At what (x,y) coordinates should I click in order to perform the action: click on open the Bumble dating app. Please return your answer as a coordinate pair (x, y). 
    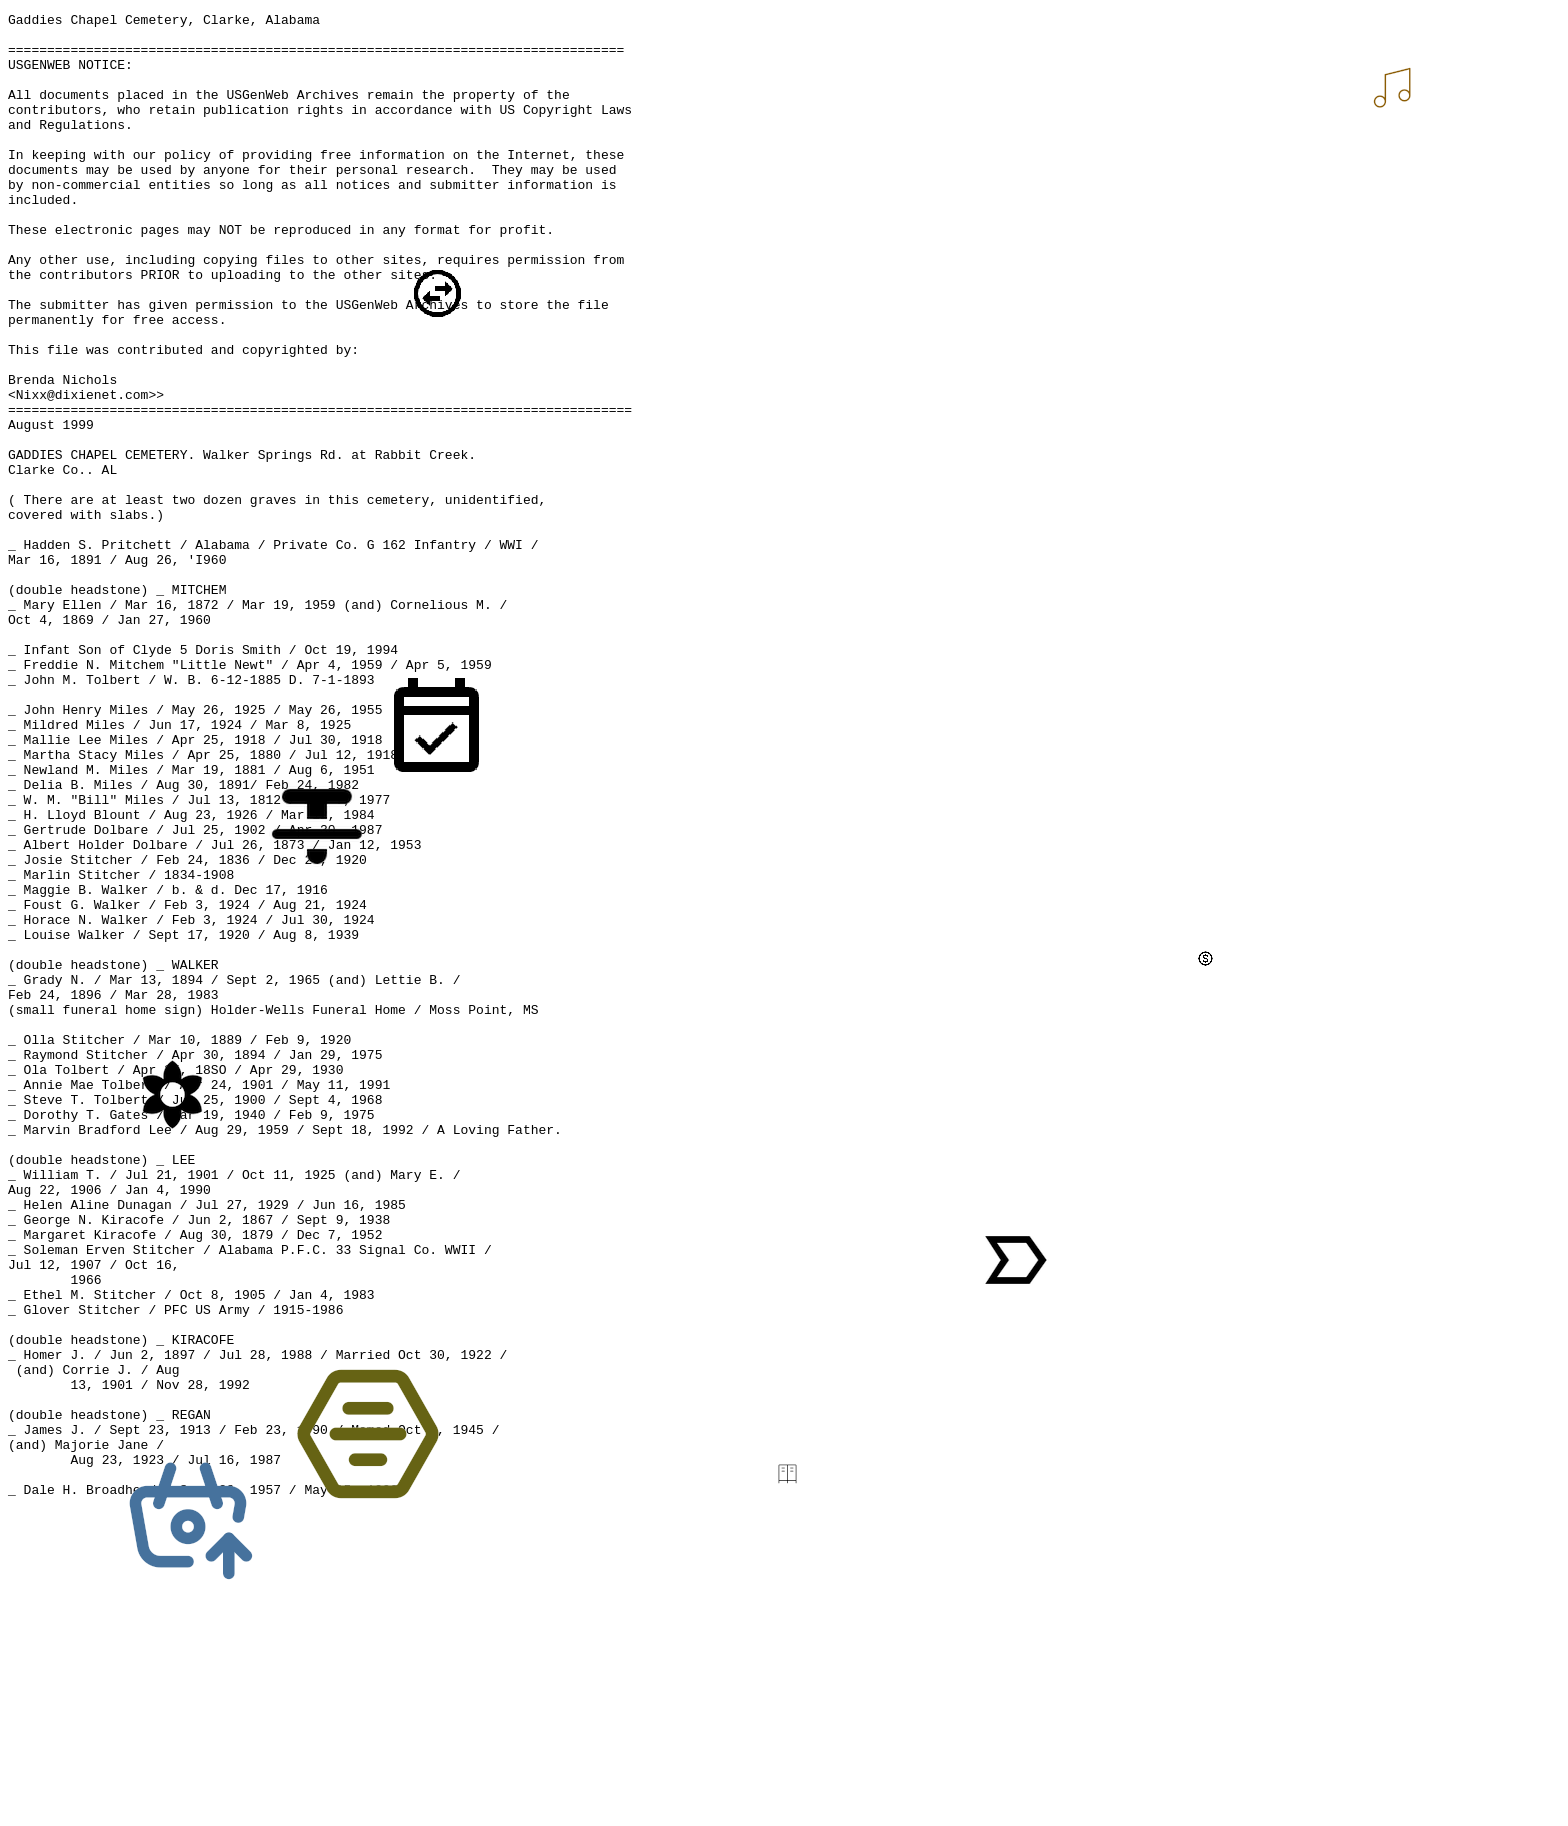
    Looking at the image, I should click on (368, 1434).